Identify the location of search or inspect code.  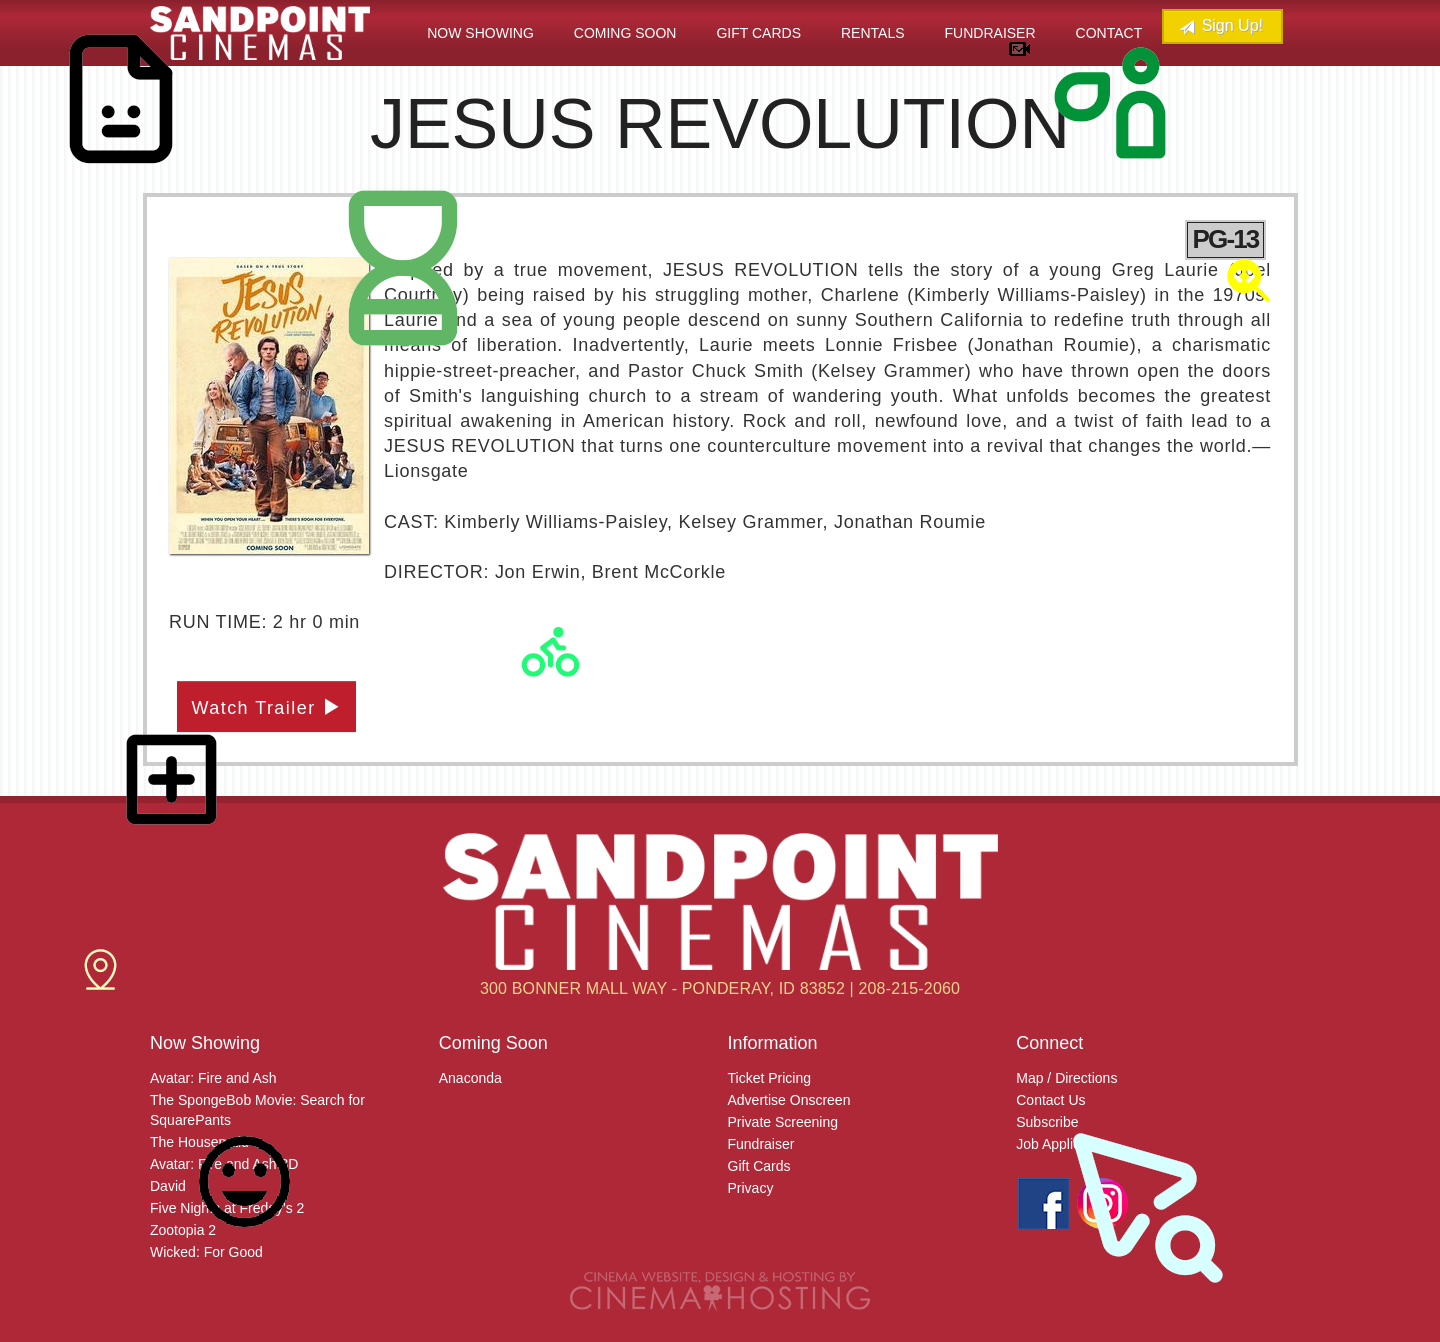
(1248, 280).